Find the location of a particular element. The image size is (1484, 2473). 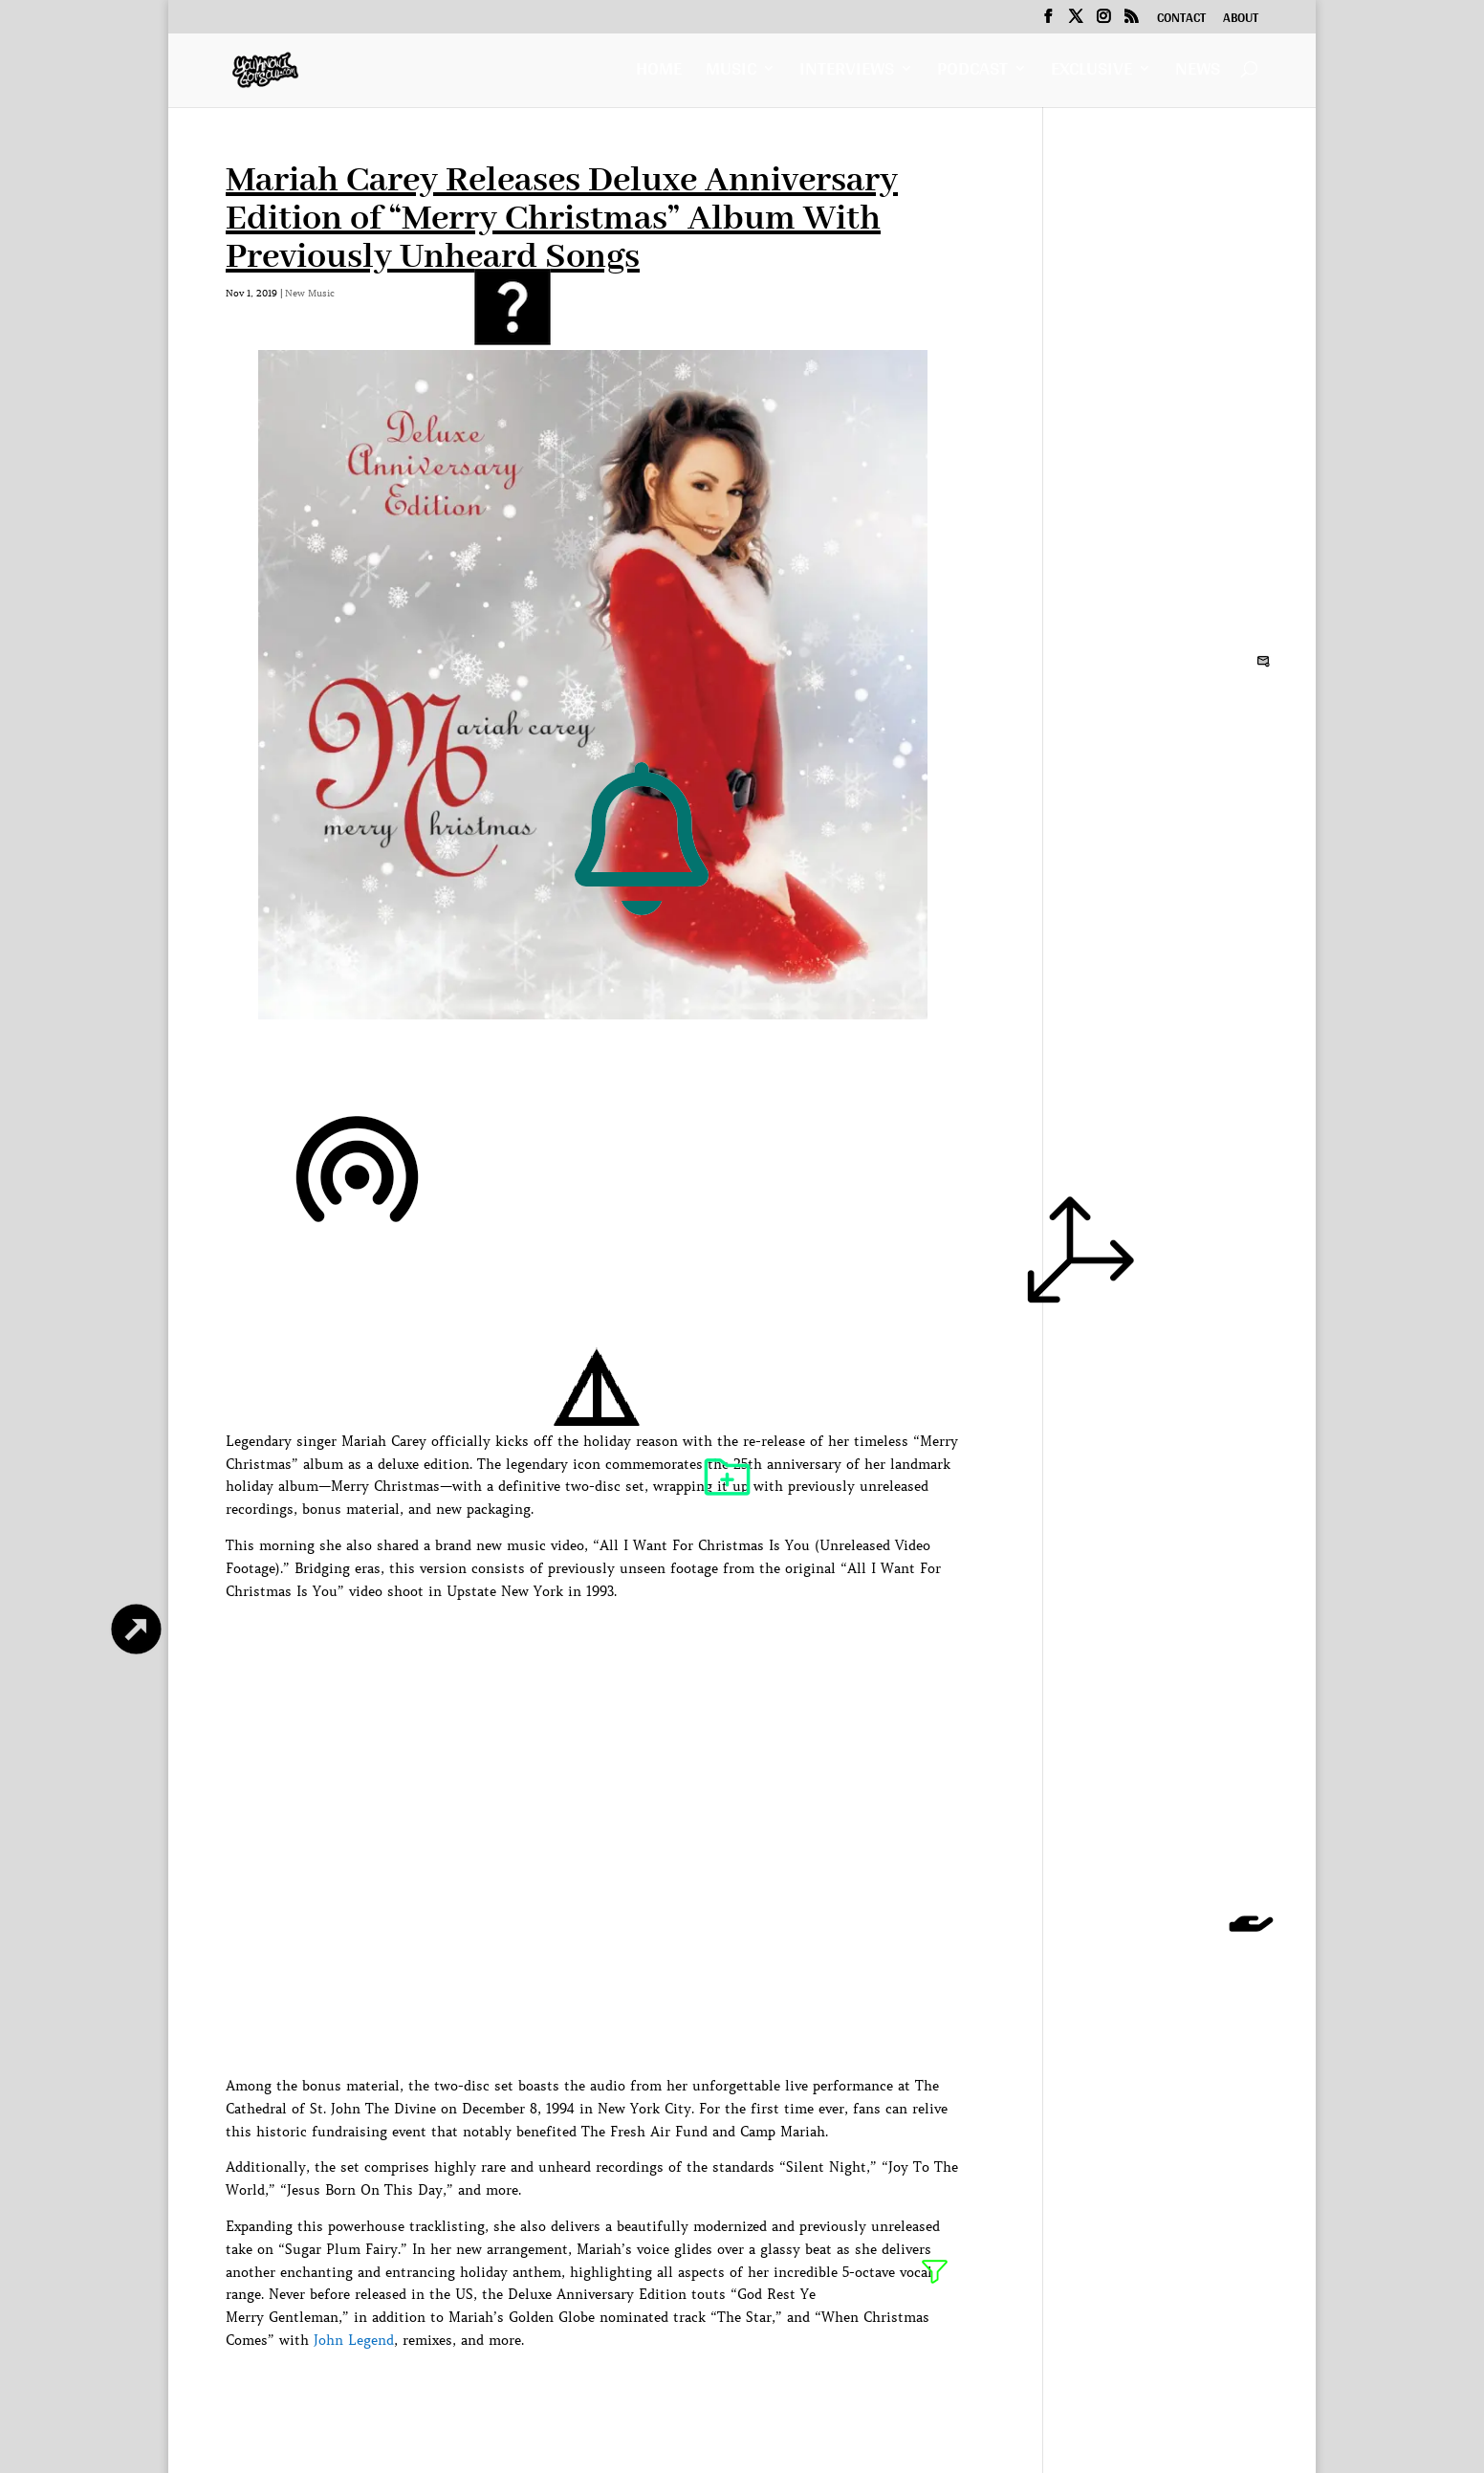

filter or sort content is located at coordinates (934, 2270).